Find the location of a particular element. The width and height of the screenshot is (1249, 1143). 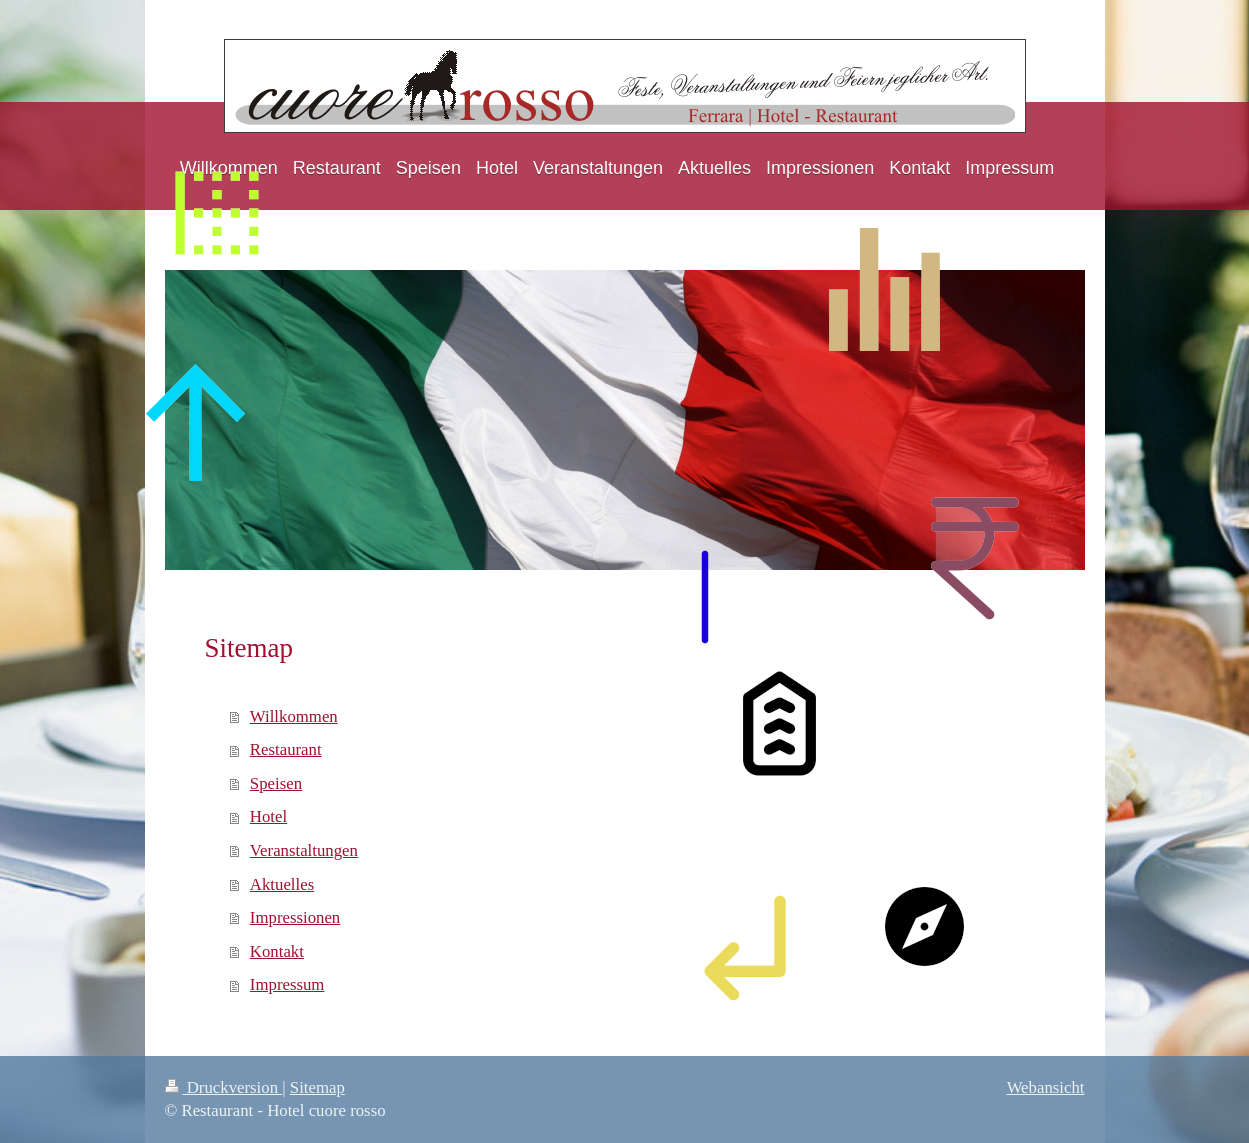

explore nearby places or content is located at coordinates (924, 926).